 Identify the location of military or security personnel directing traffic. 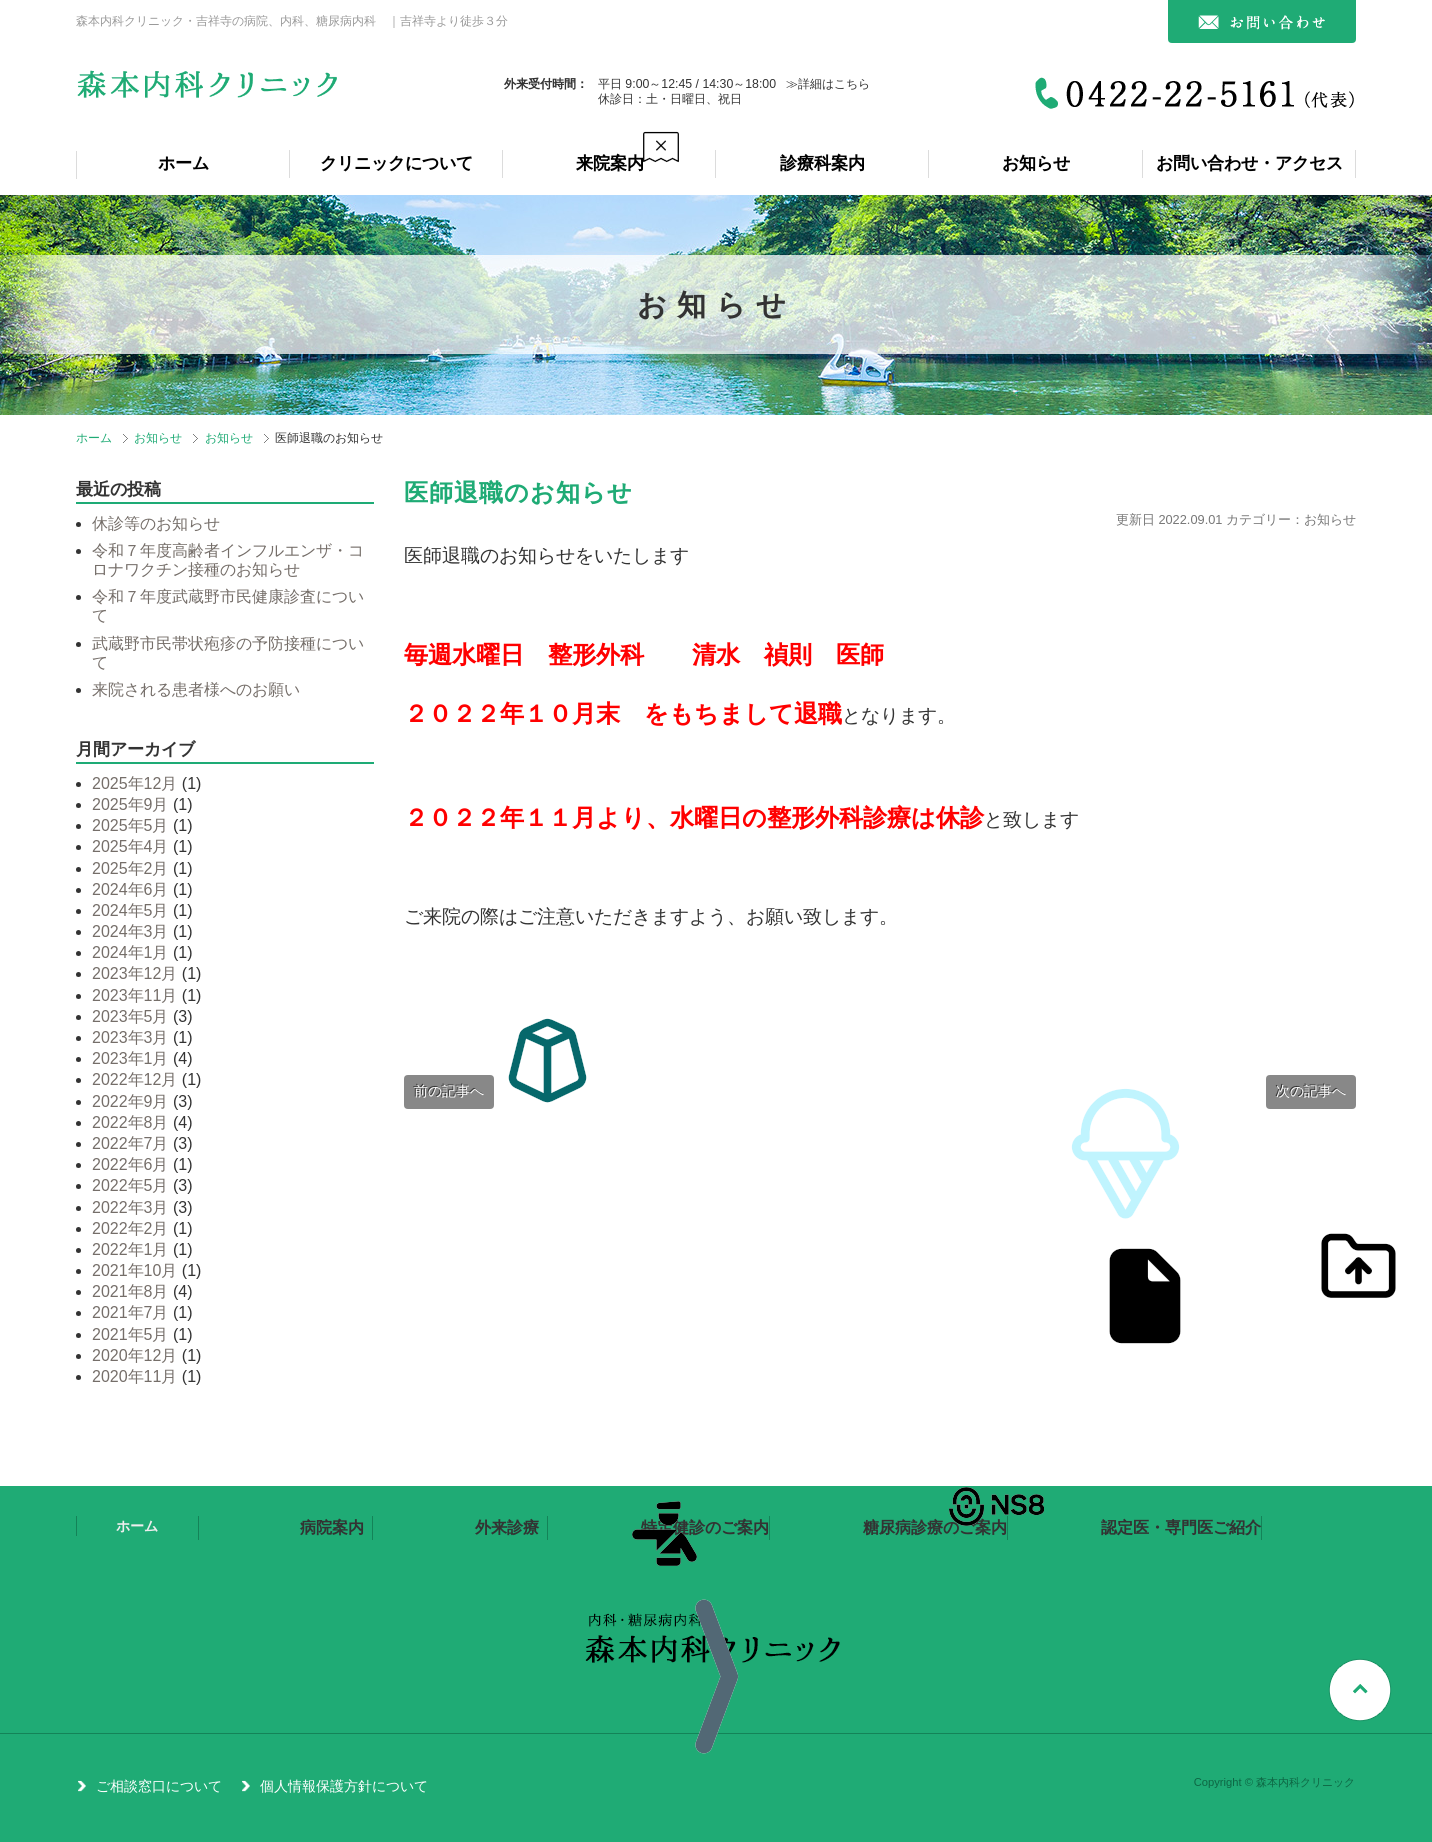
(664, 1533).